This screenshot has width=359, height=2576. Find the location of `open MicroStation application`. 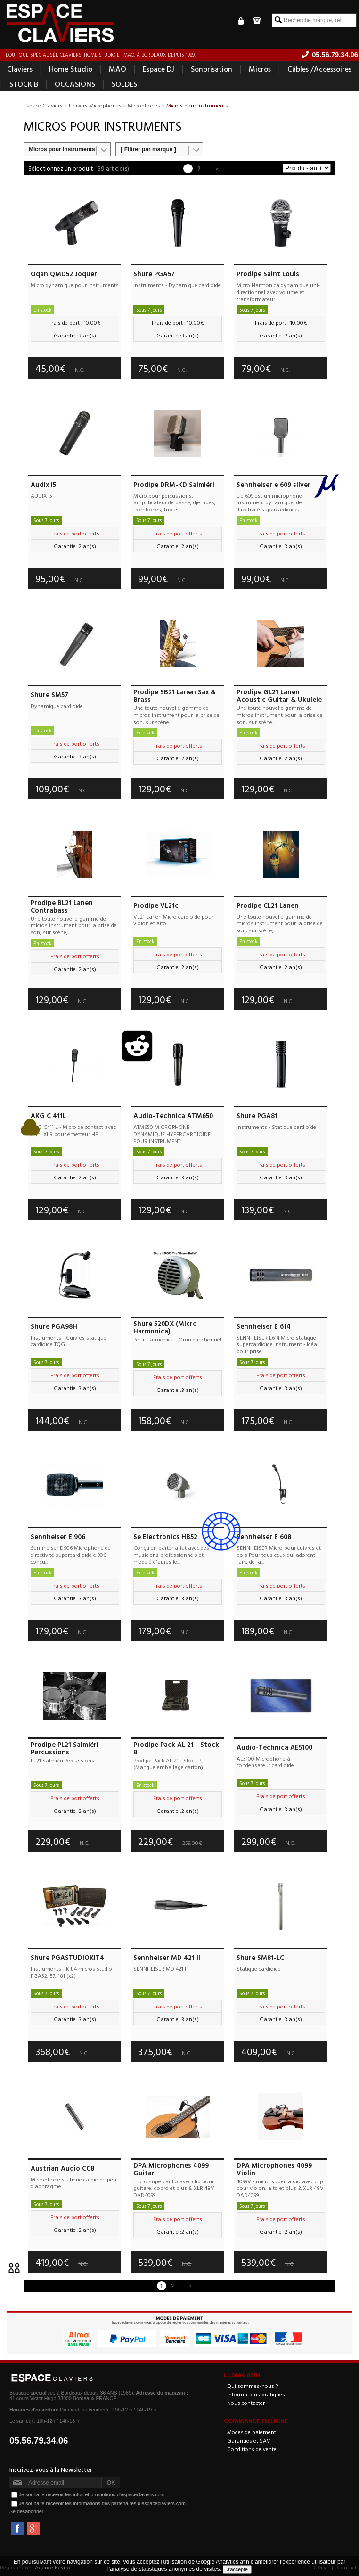

open MicroStation application is located at coordinates (326, 486).